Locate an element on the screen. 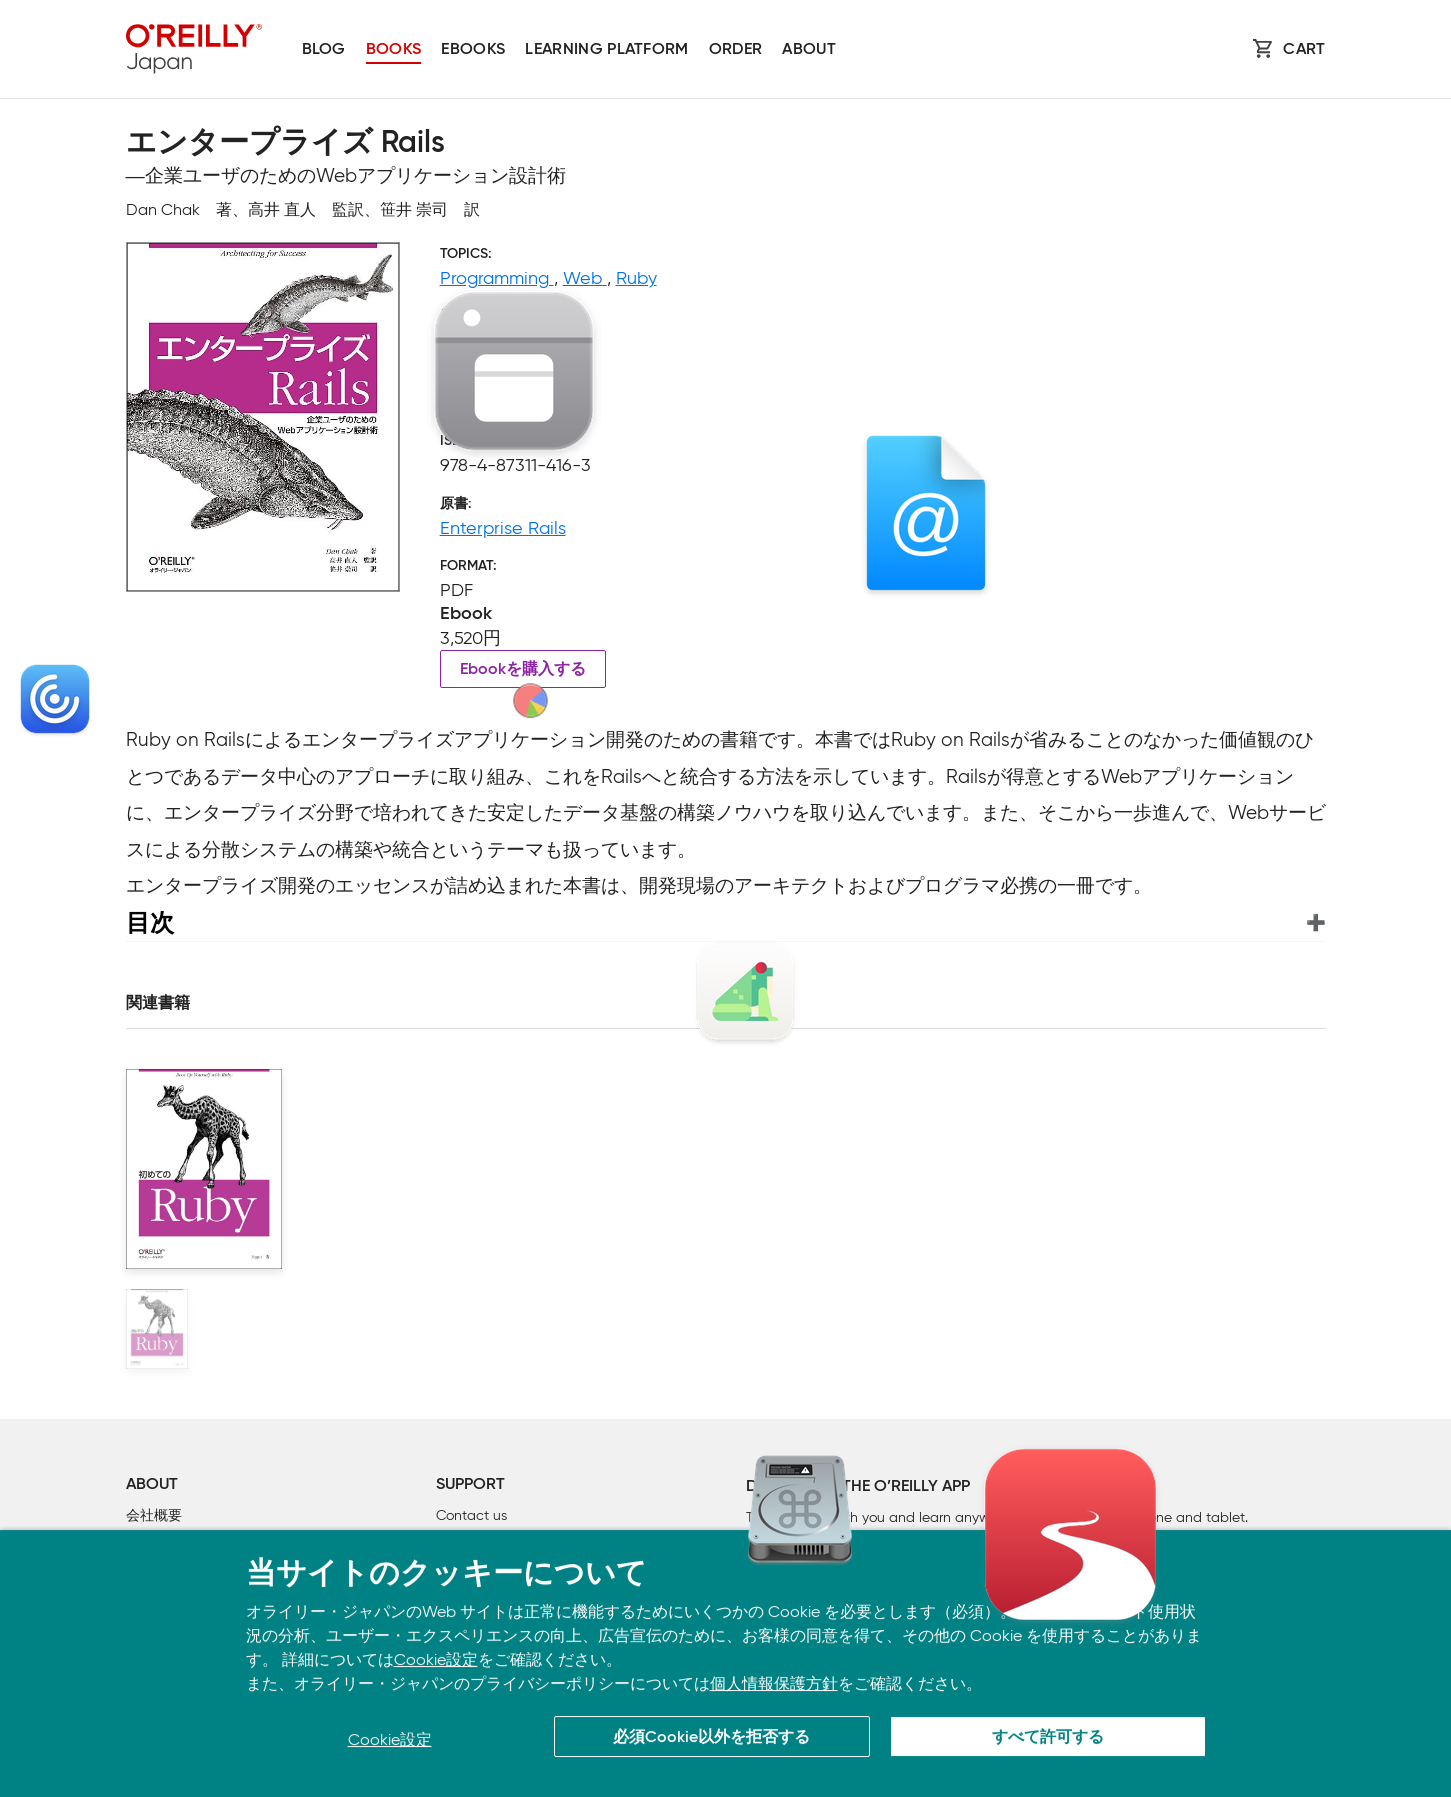 The height and width of the screenshot is (1797, 1451). address book or contacts file is located at coordinates (926, 516).